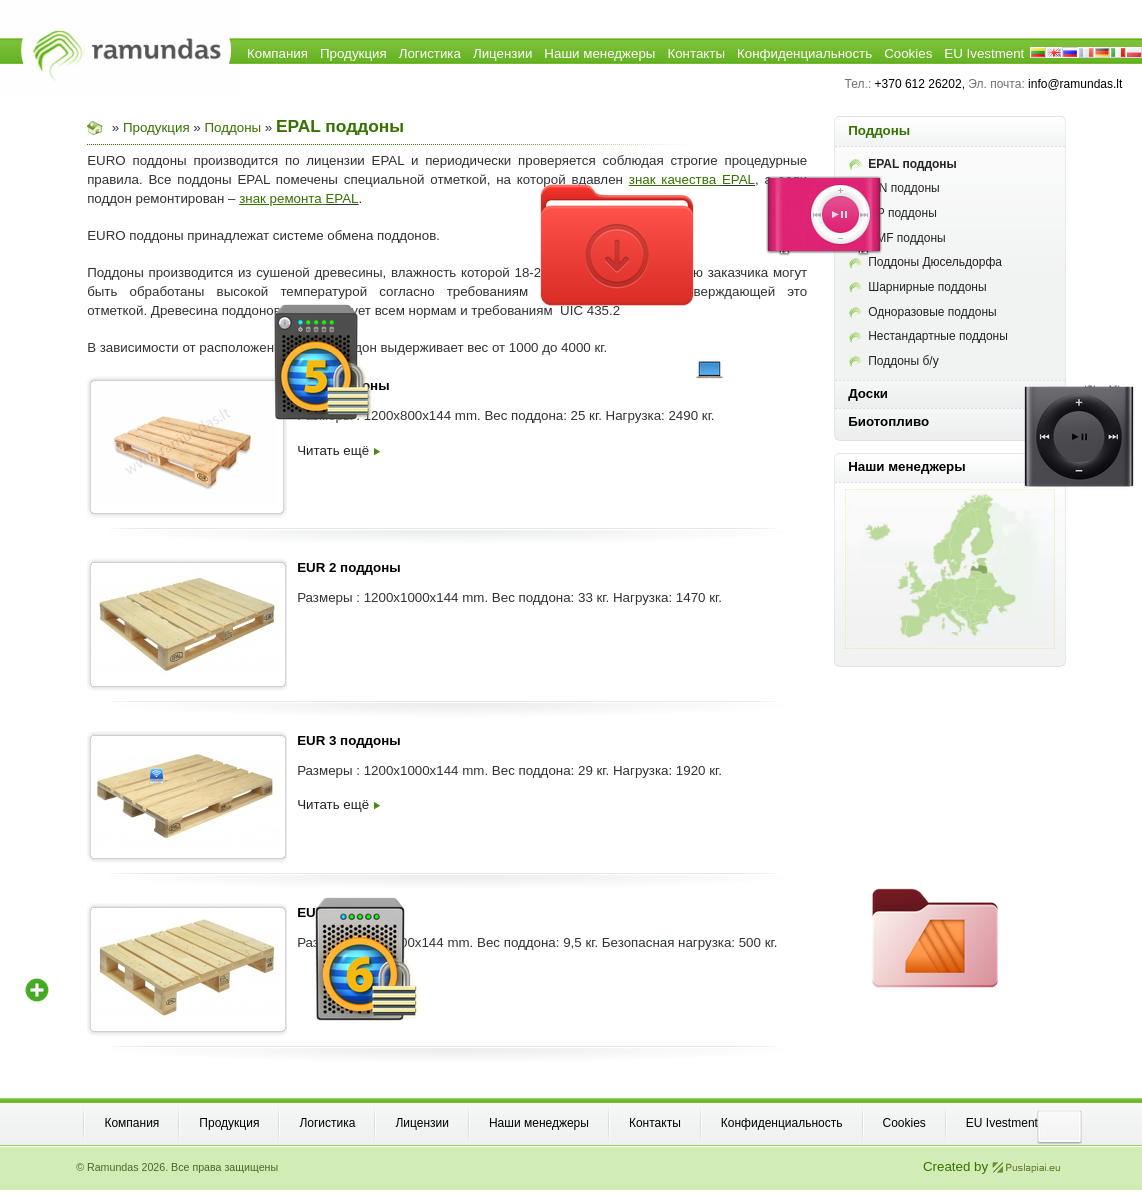 The height and width of the screenshot is (1197, 1142). Describe the element at coordinates (156, 776) in the screenshot. I see `access a wireless network drive` at that location.